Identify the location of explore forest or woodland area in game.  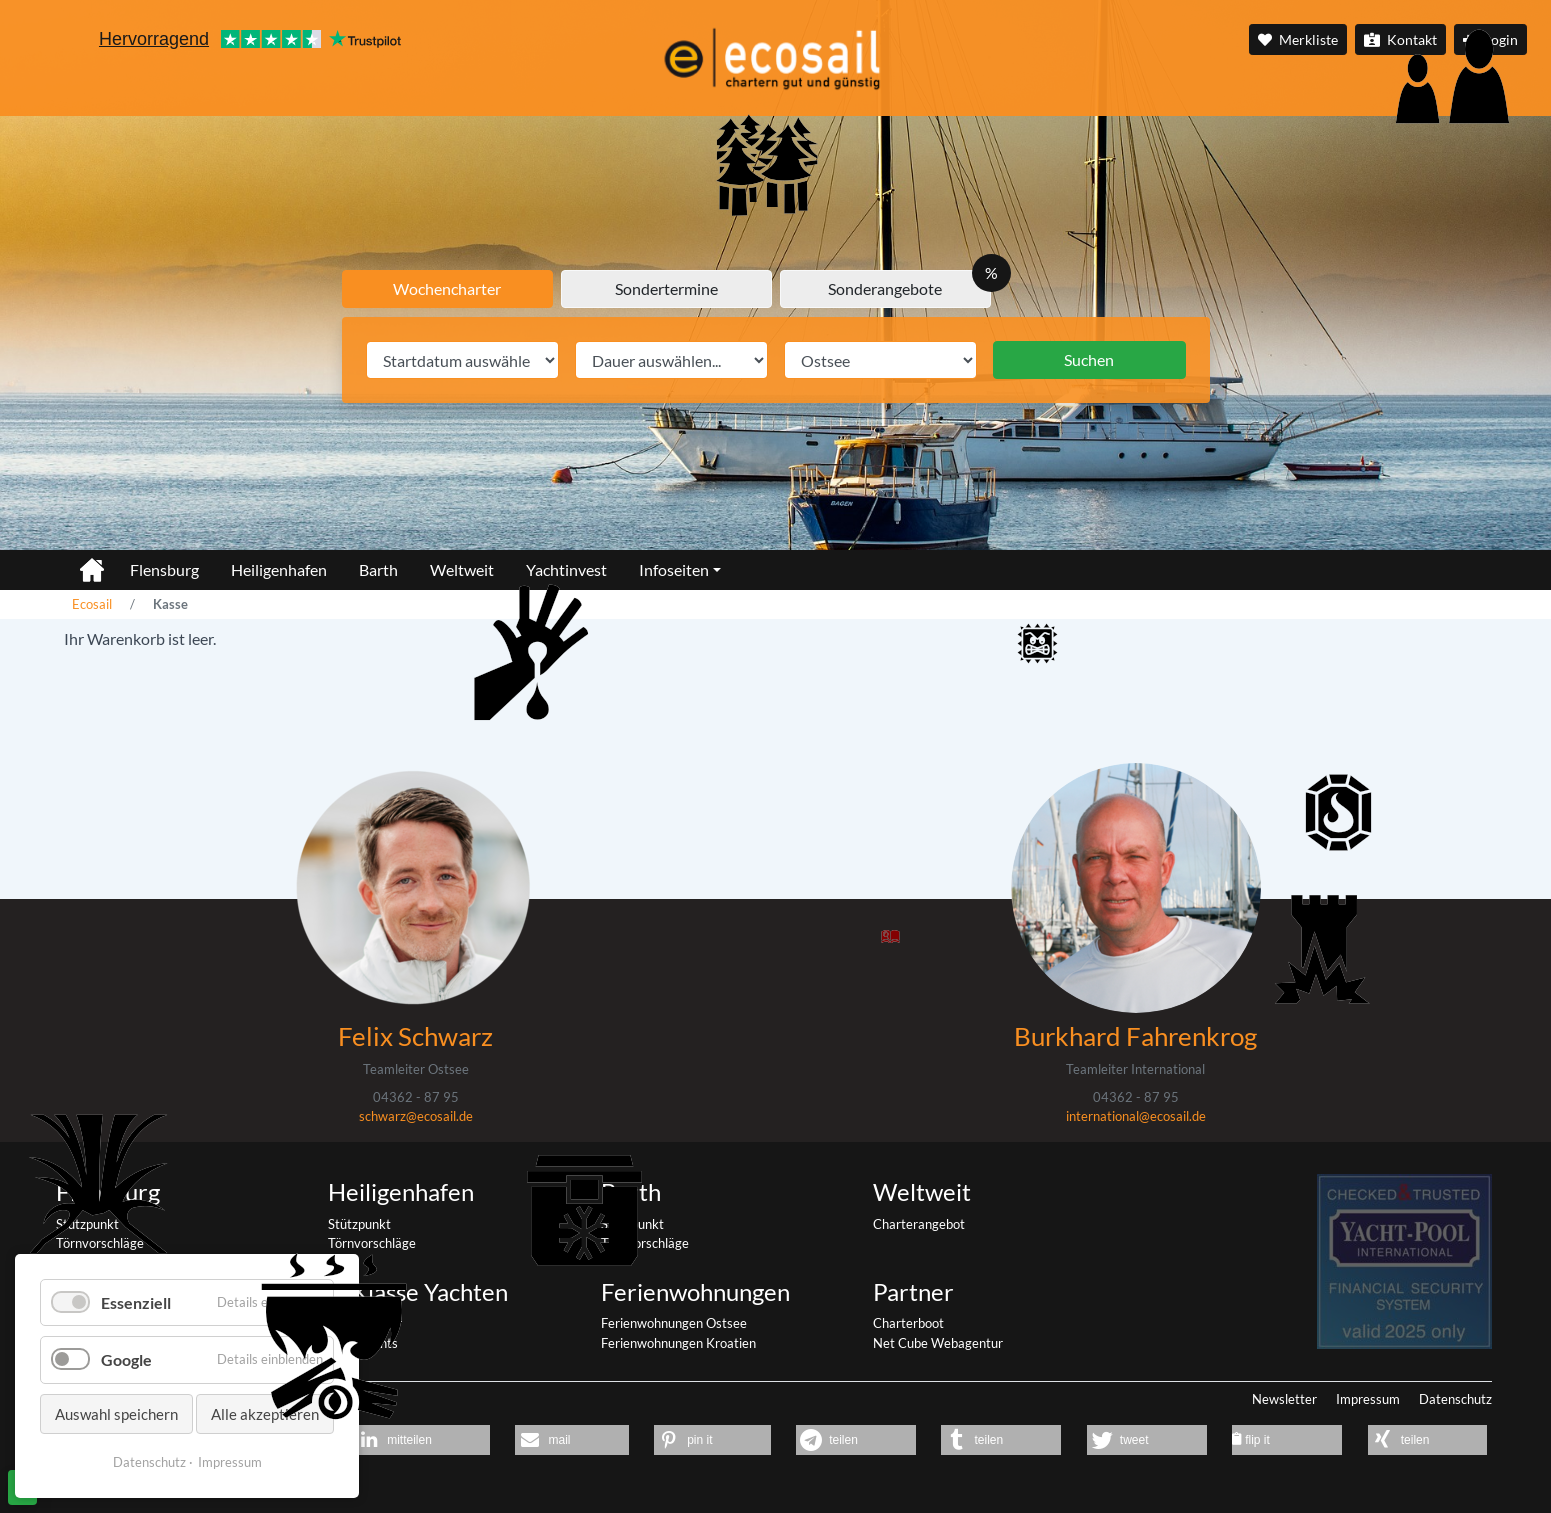
(767, 165).